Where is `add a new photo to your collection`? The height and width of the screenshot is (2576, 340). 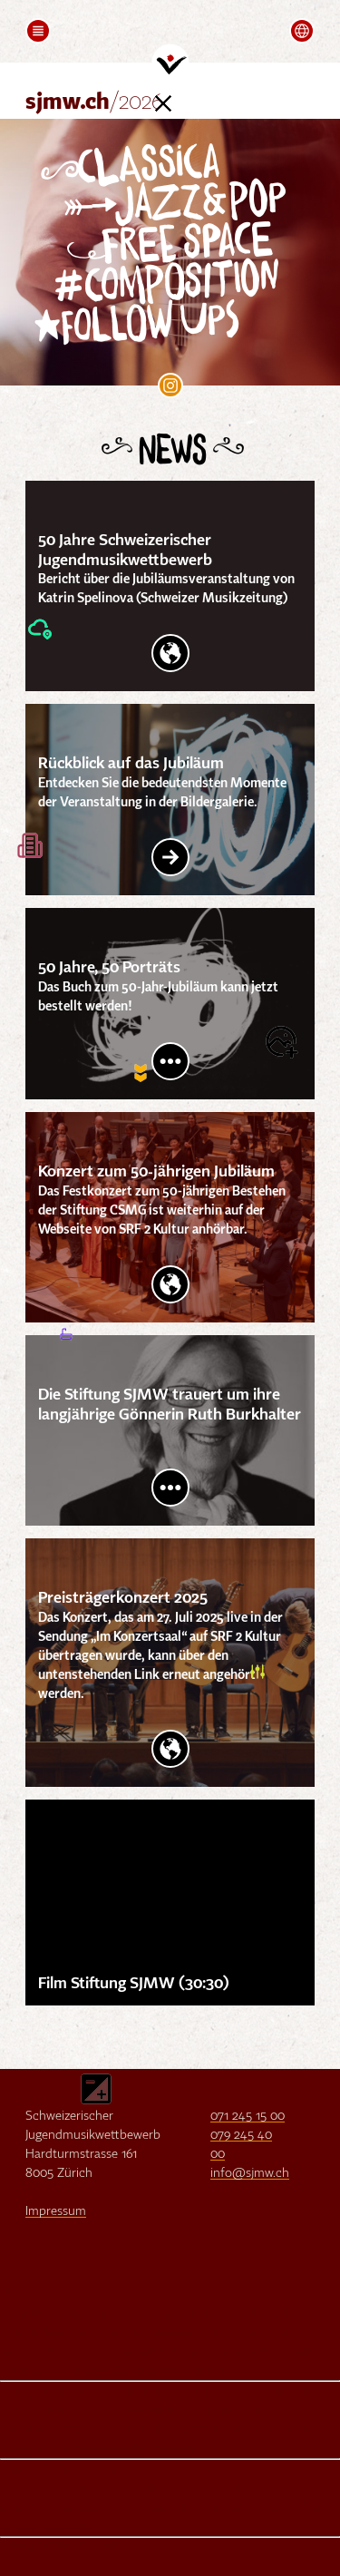
add a new photo to your collection is located at coordinates (281, 1041).